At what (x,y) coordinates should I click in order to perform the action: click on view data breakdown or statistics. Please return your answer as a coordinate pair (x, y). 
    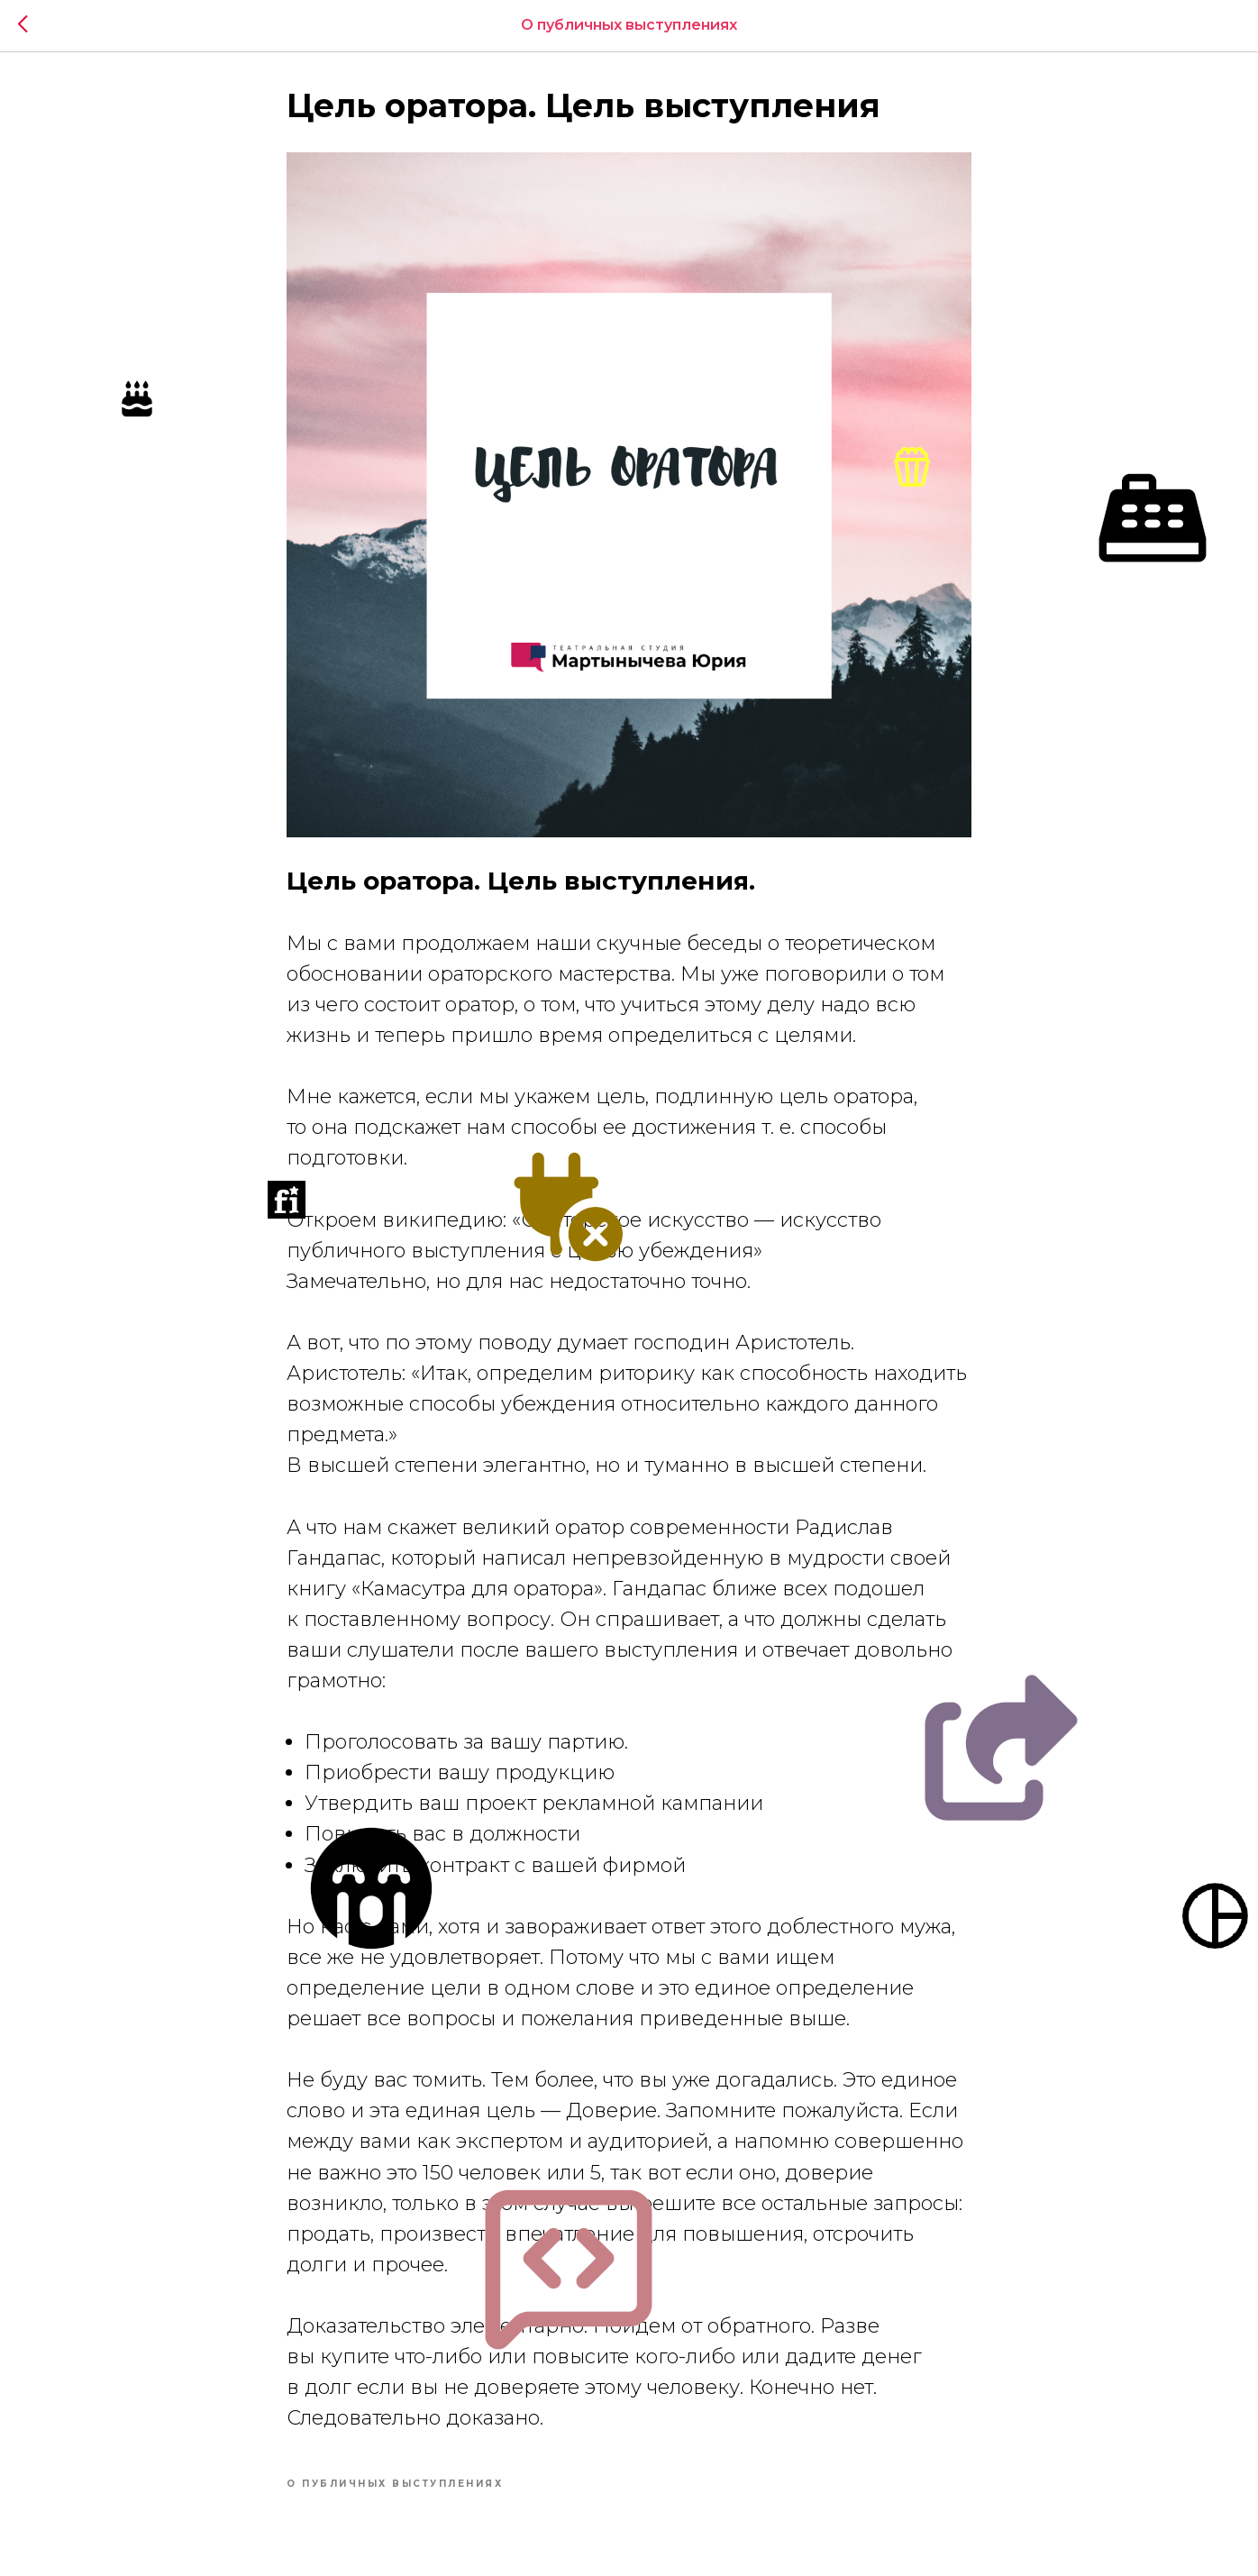
    Looking at the image, I should click on (1215, 1915).